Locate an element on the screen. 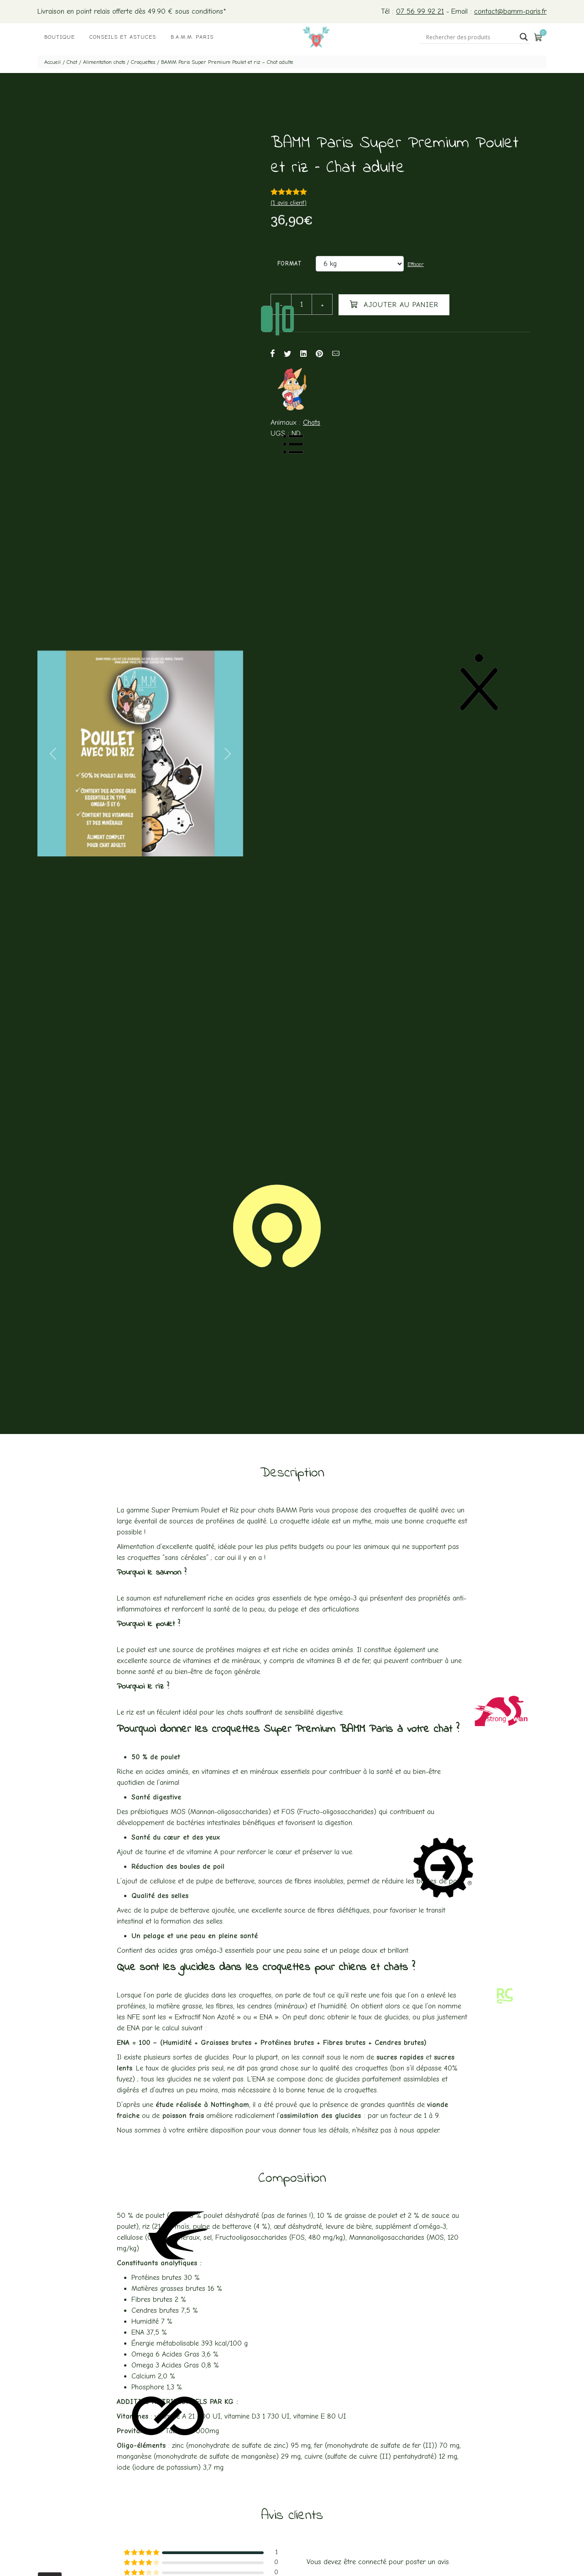 This screenshot has height=2576, width=584. RevenueCat company logo is located at coordinates (505, 1996).